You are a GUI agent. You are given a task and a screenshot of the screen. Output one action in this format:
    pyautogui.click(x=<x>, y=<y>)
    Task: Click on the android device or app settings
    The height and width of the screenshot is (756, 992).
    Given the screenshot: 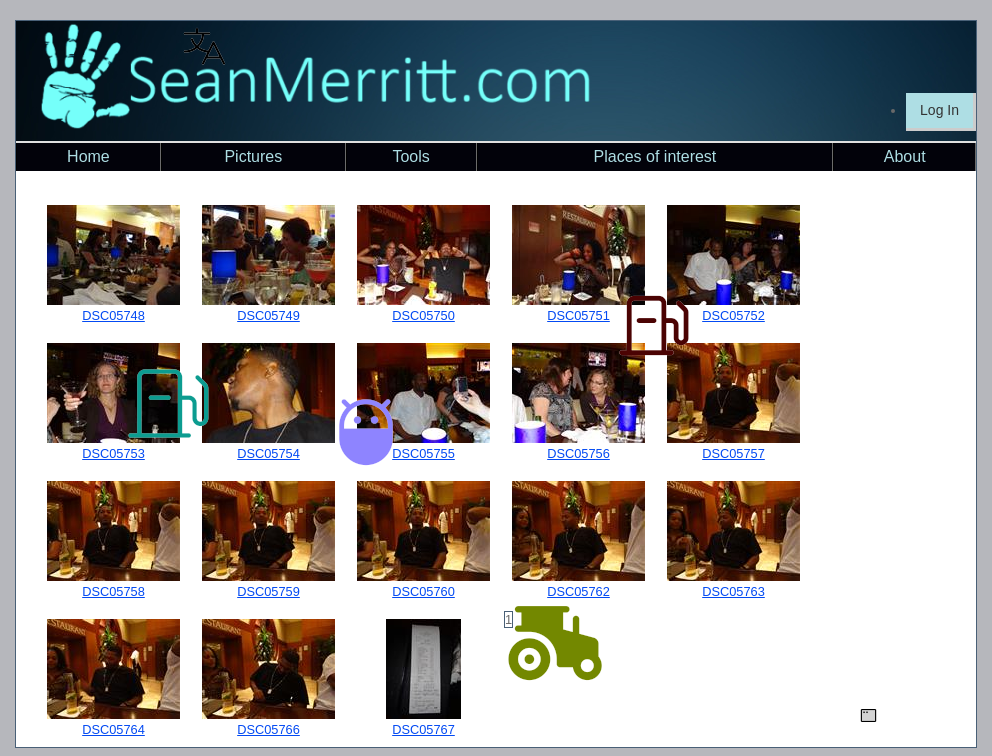 What is the action you would take?
    pyautogui.click(x=366, y=431)
    